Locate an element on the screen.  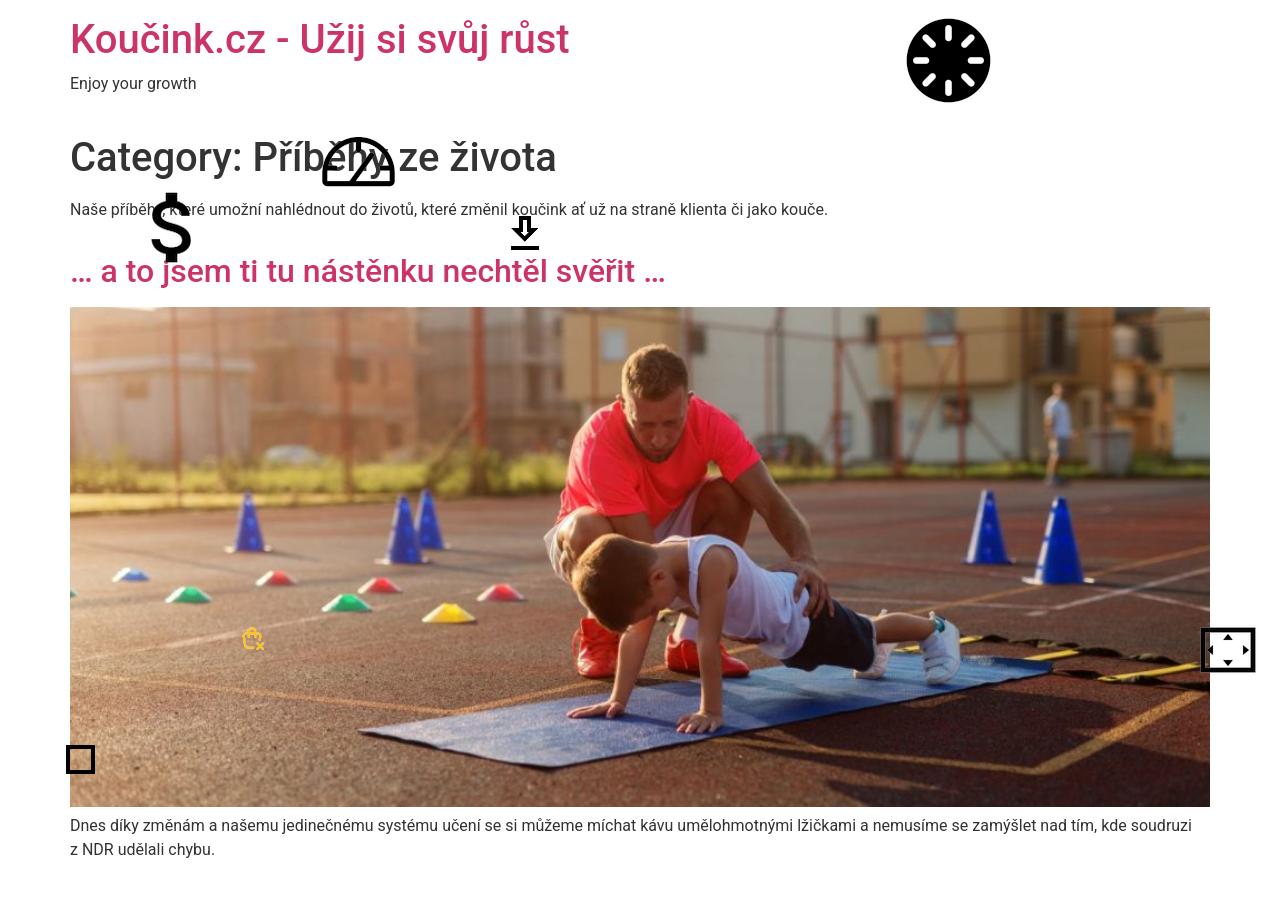
download a file is located at coordinates (525, 234).